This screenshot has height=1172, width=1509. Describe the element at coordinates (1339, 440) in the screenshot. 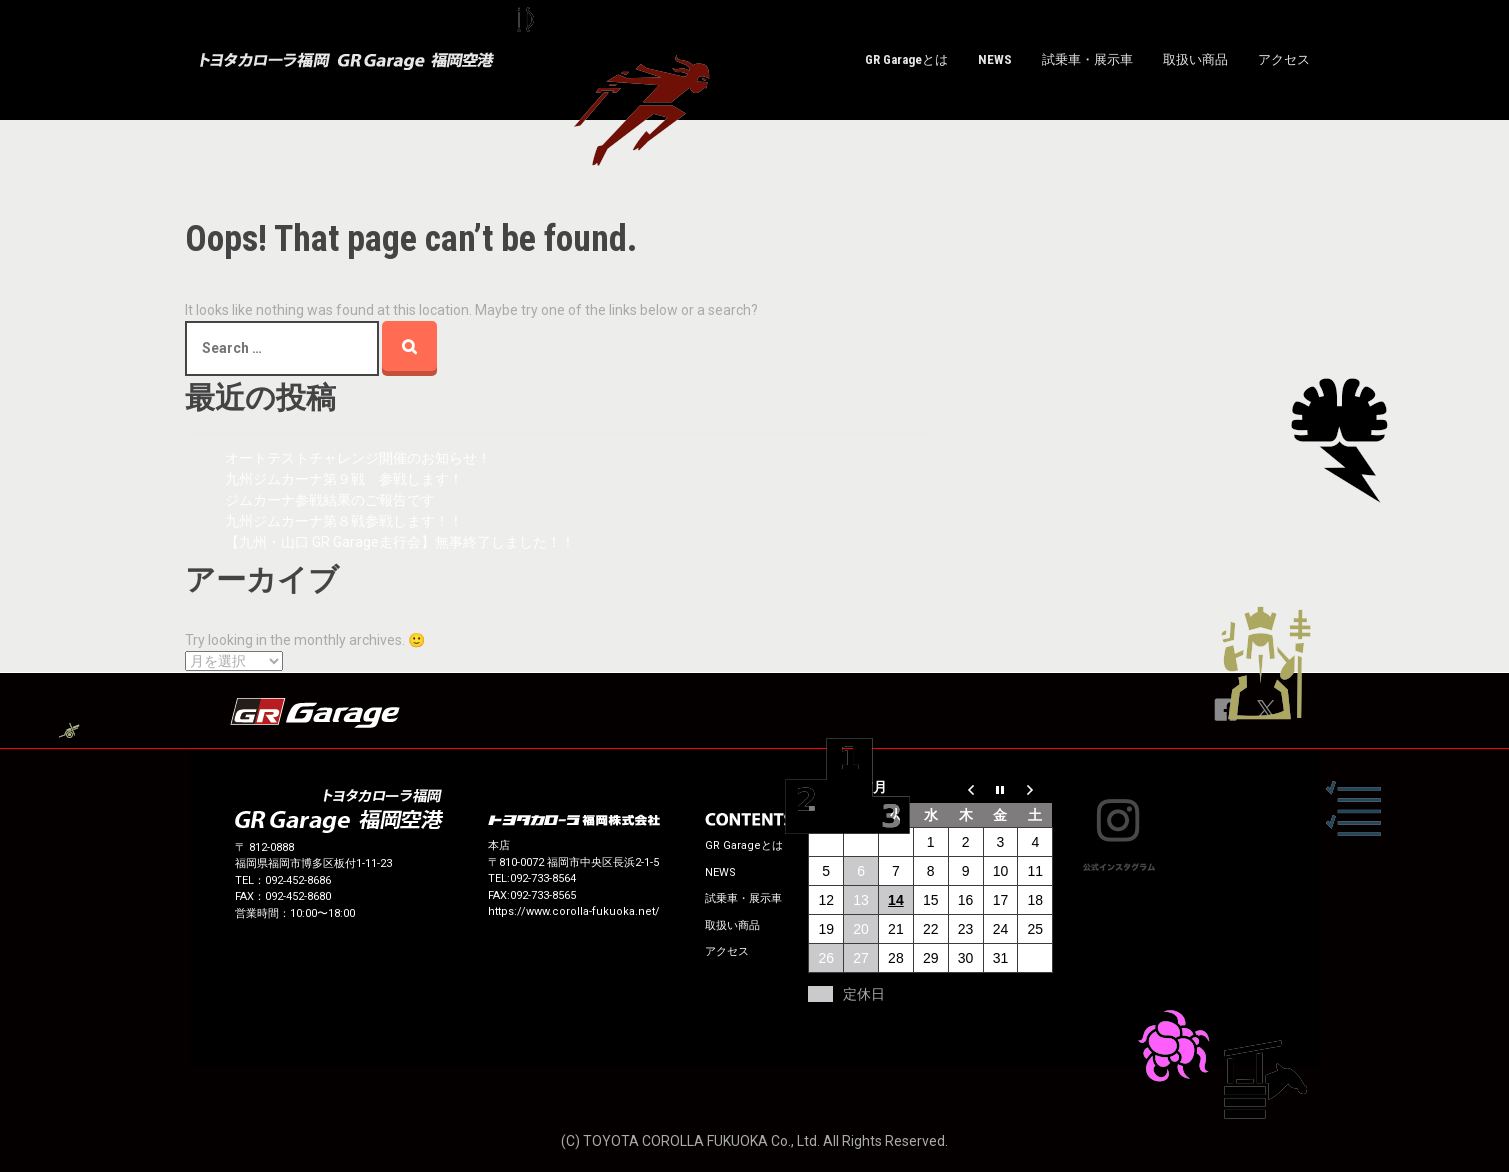

I see `start a brainstorming session` at that location.